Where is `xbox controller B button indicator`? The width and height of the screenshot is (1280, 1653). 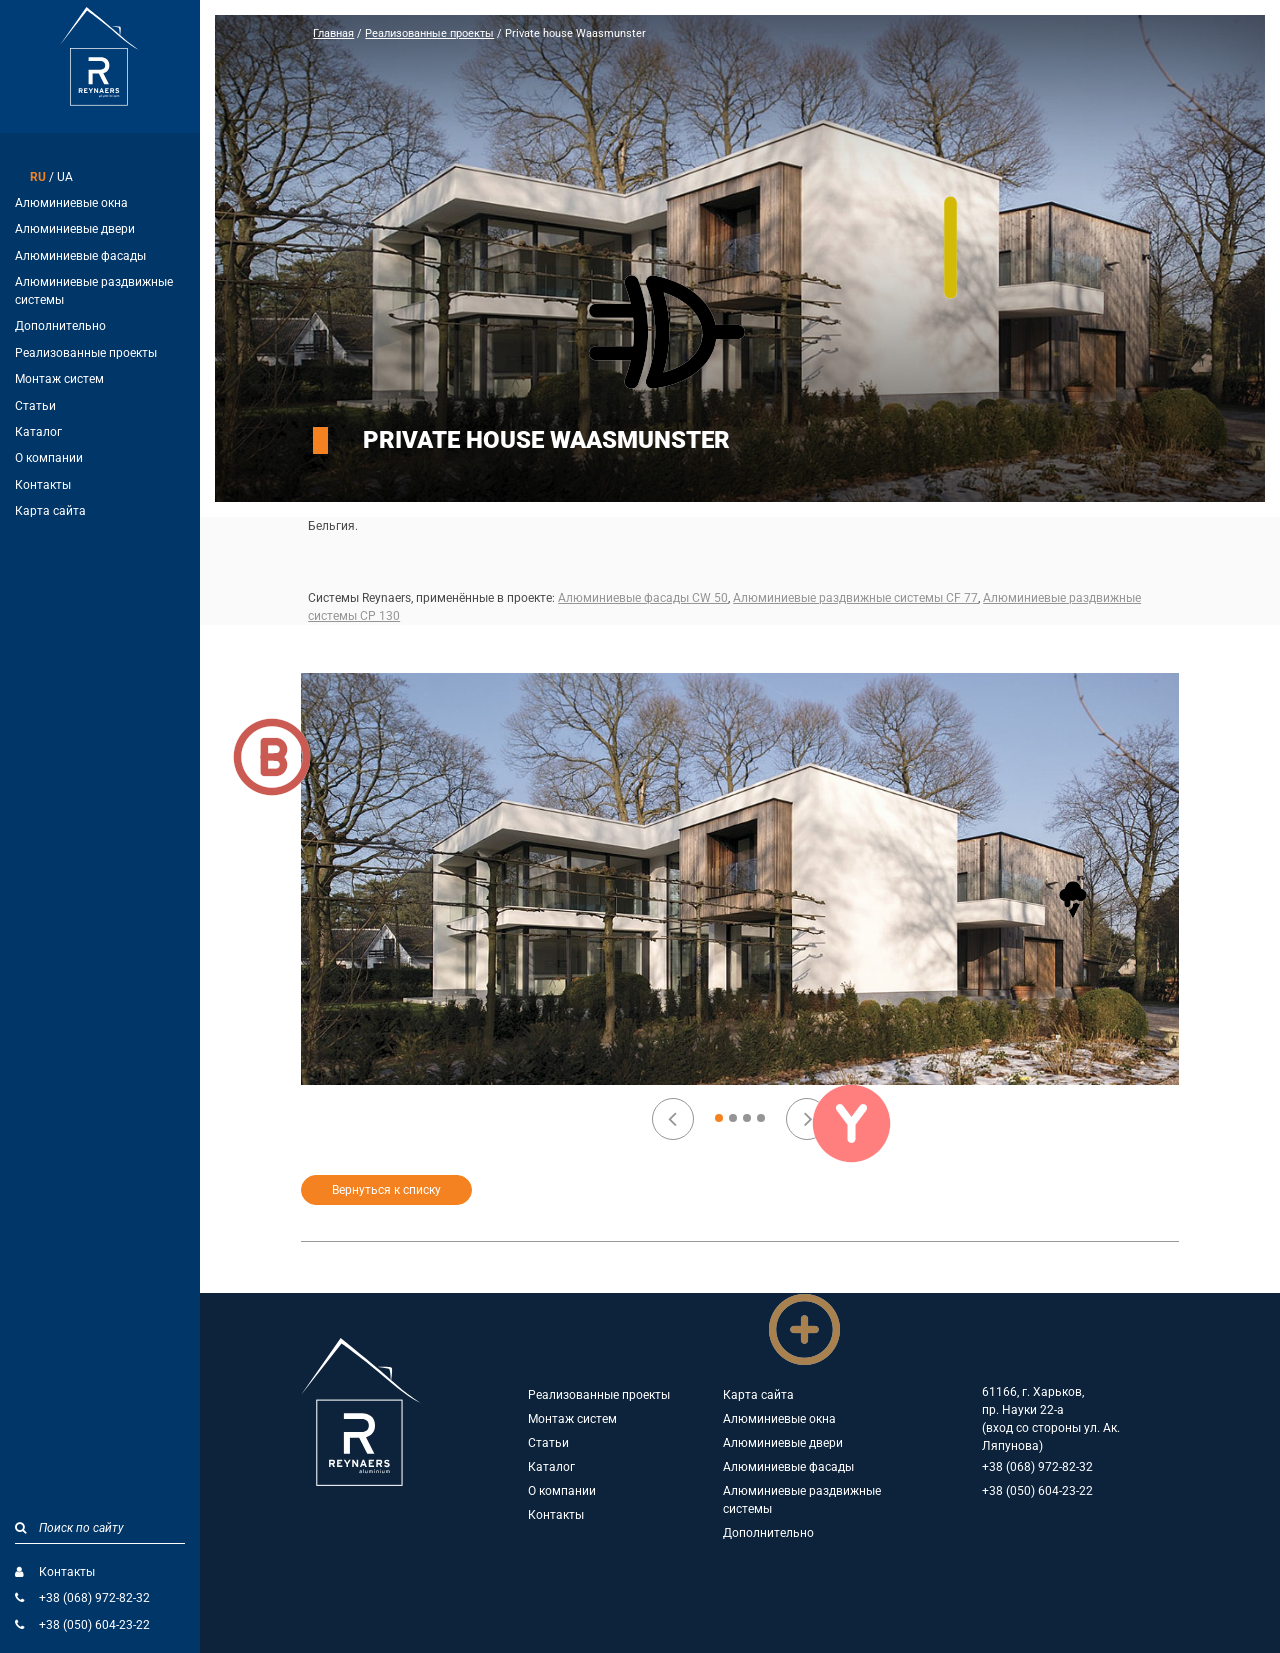
xbox controller B button indicator is located at coordinates (272, 757).